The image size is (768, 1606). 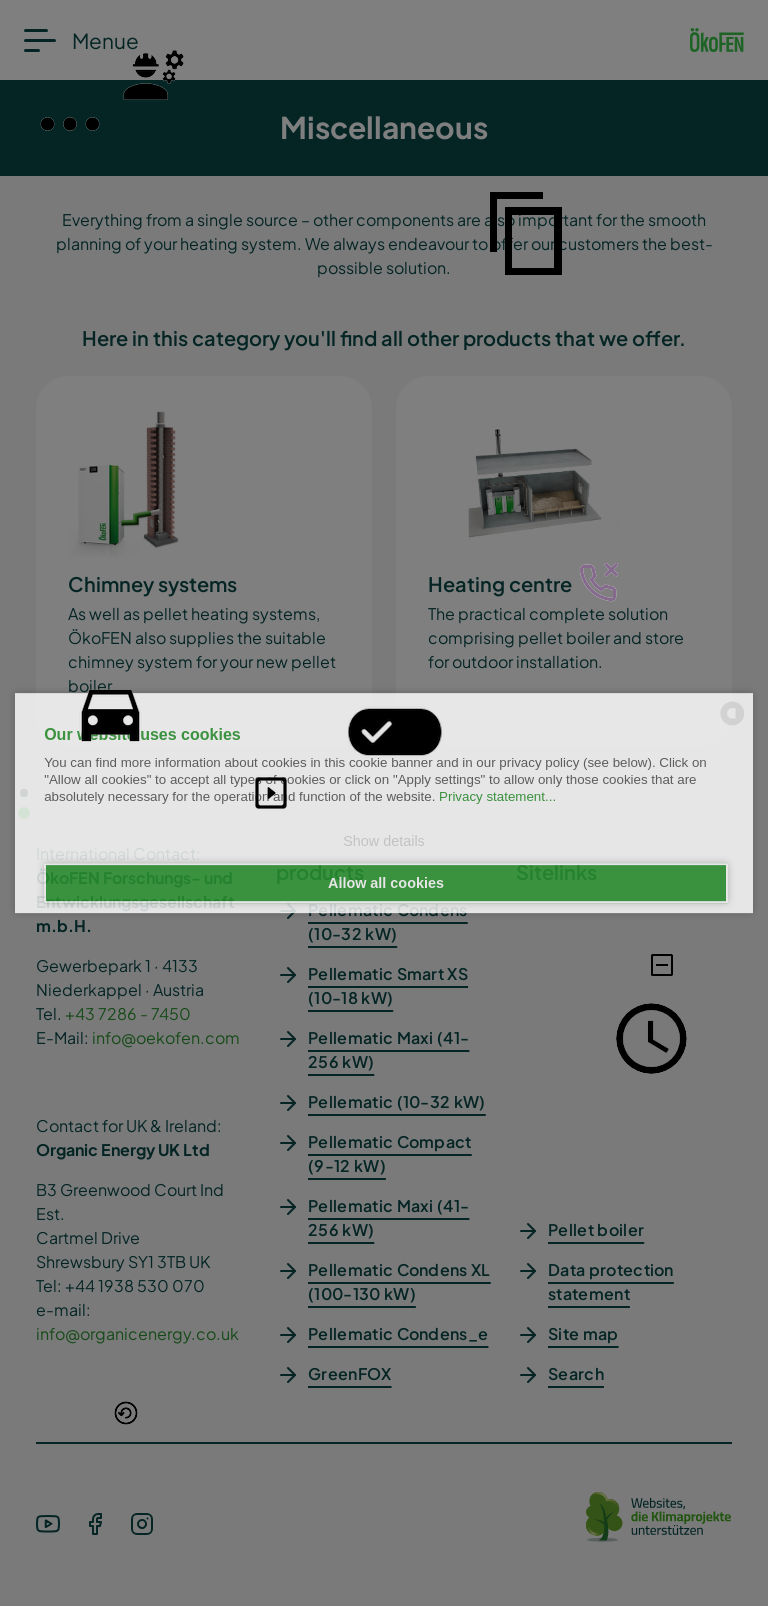 What do you see at coordinates (271, 793) in the screenshot?
I see `start a slideshow presentation` at bounding box center [271, 793].